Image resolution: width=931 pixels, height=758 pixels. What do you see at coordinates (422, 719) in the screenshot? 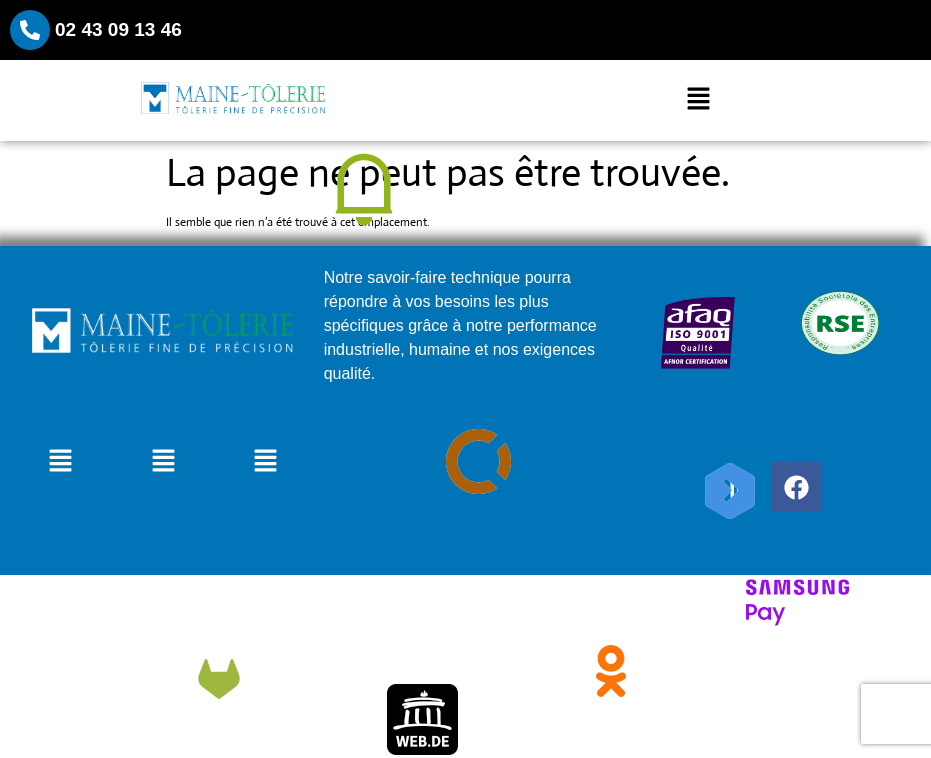
I see `open web.de email service` at bounding box center [422, 719].